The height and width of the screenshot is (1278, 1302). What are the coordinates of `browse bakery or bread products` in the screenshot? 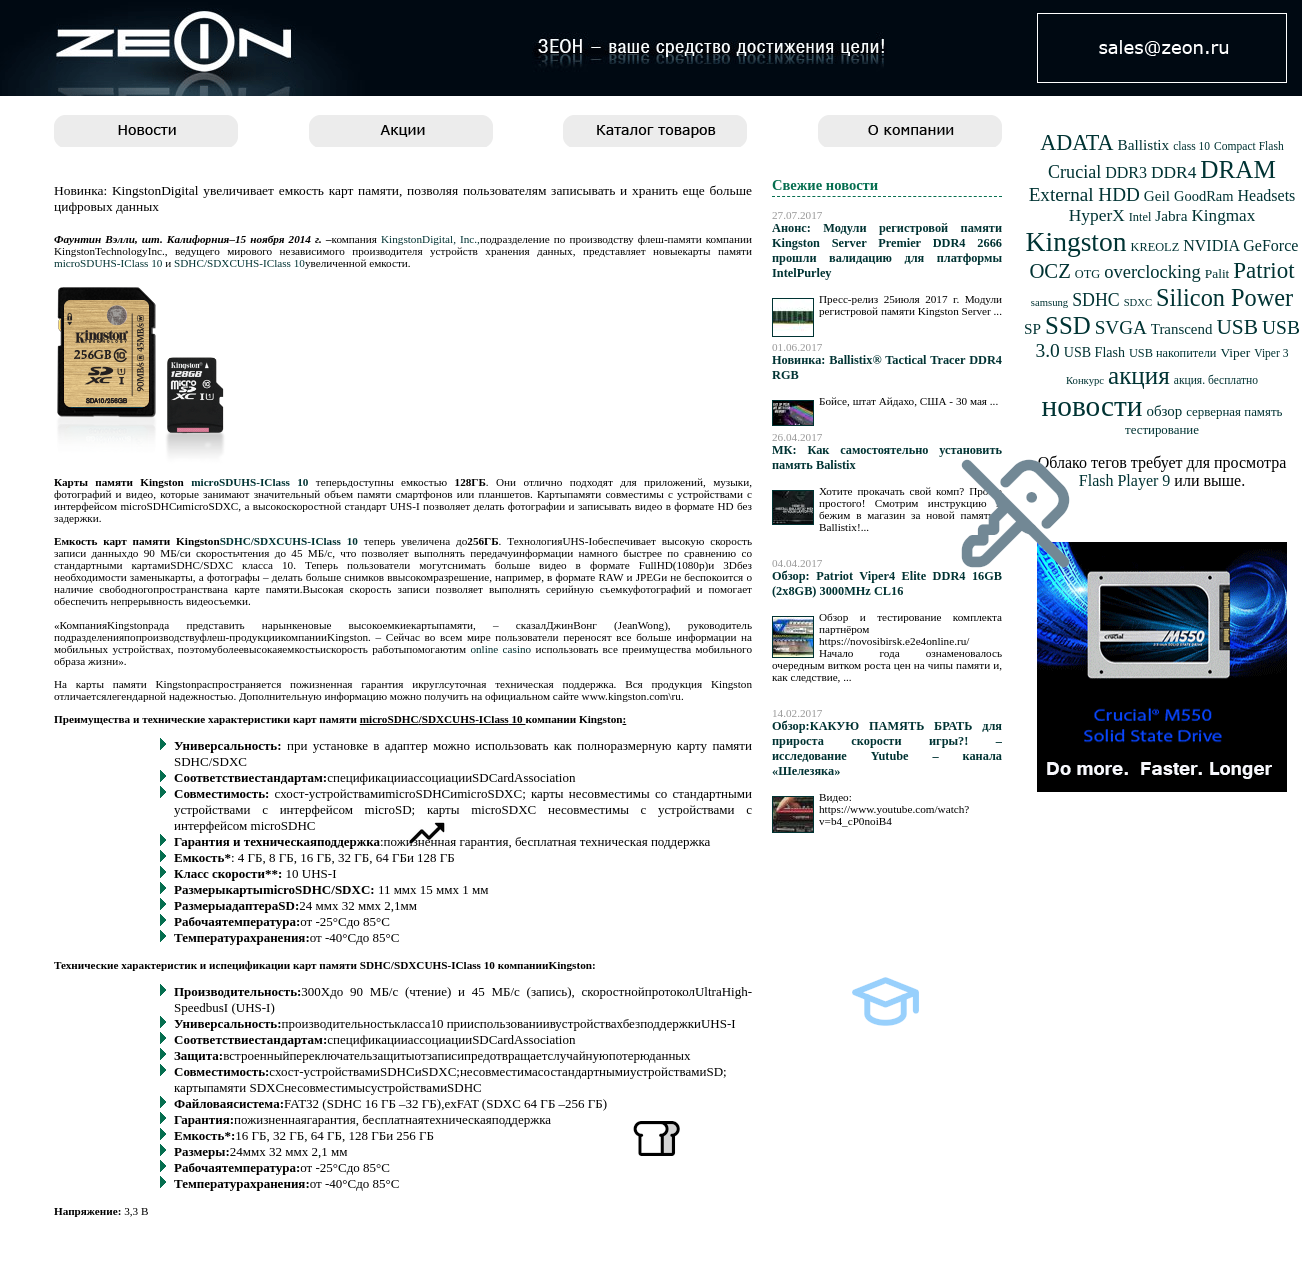 It's located at (657, 1138).